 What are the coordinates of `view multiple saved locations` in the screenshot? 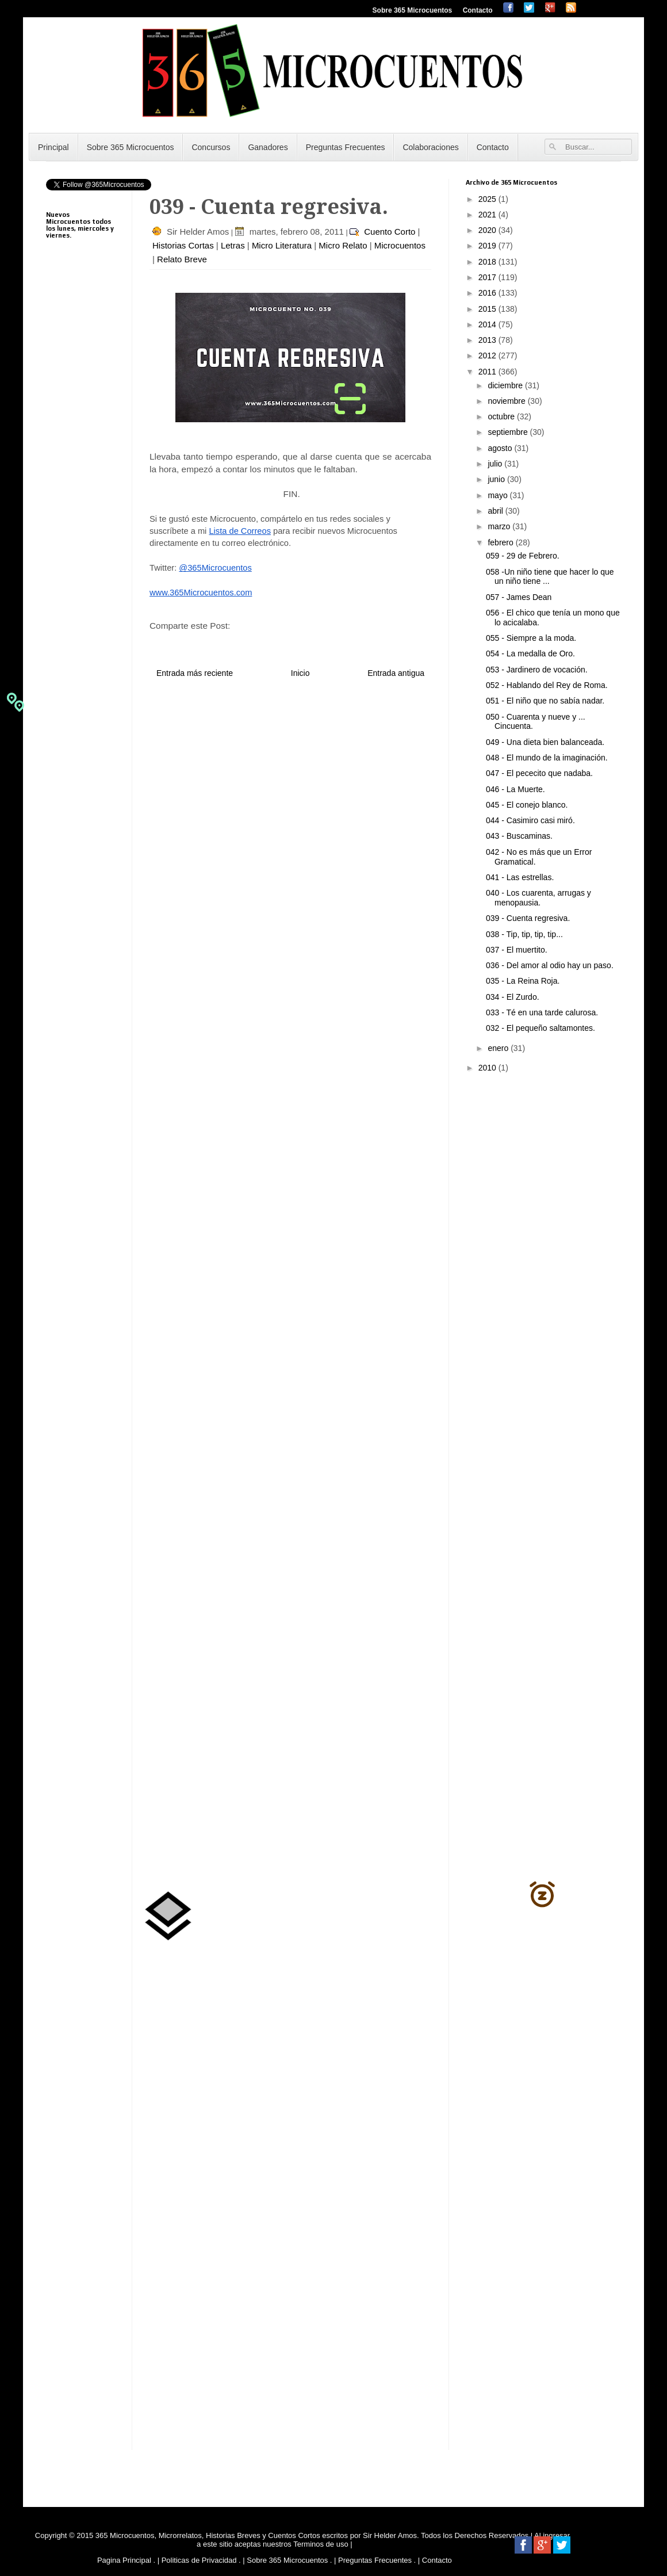 It's located at (16, 702).